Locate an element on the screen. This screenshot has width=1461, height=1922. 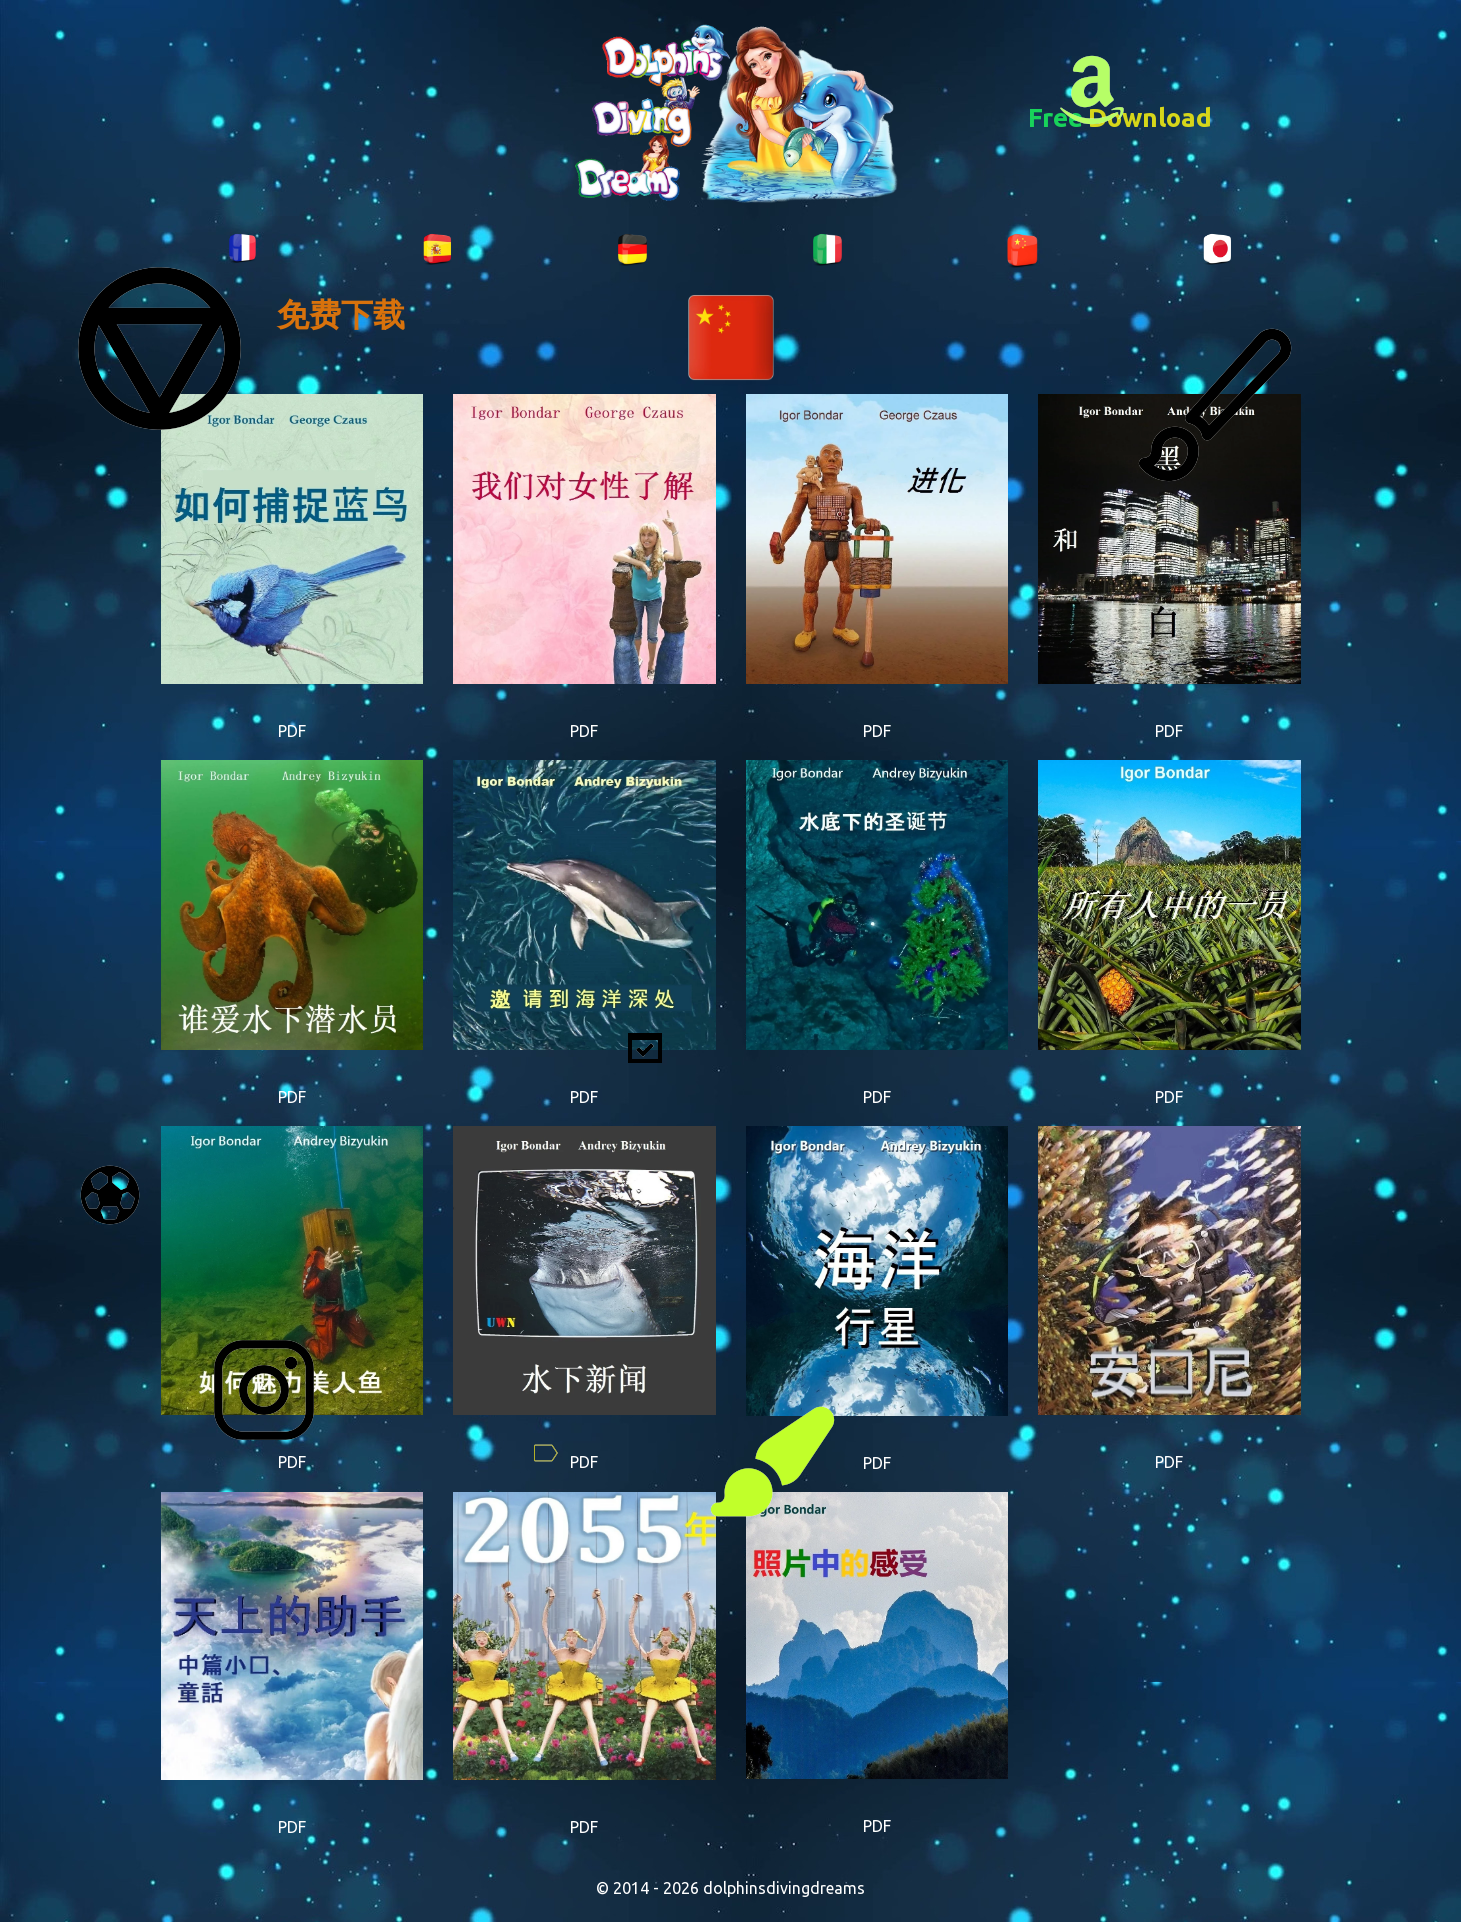
view football or soccer content is located at coordinates (110, 1195).